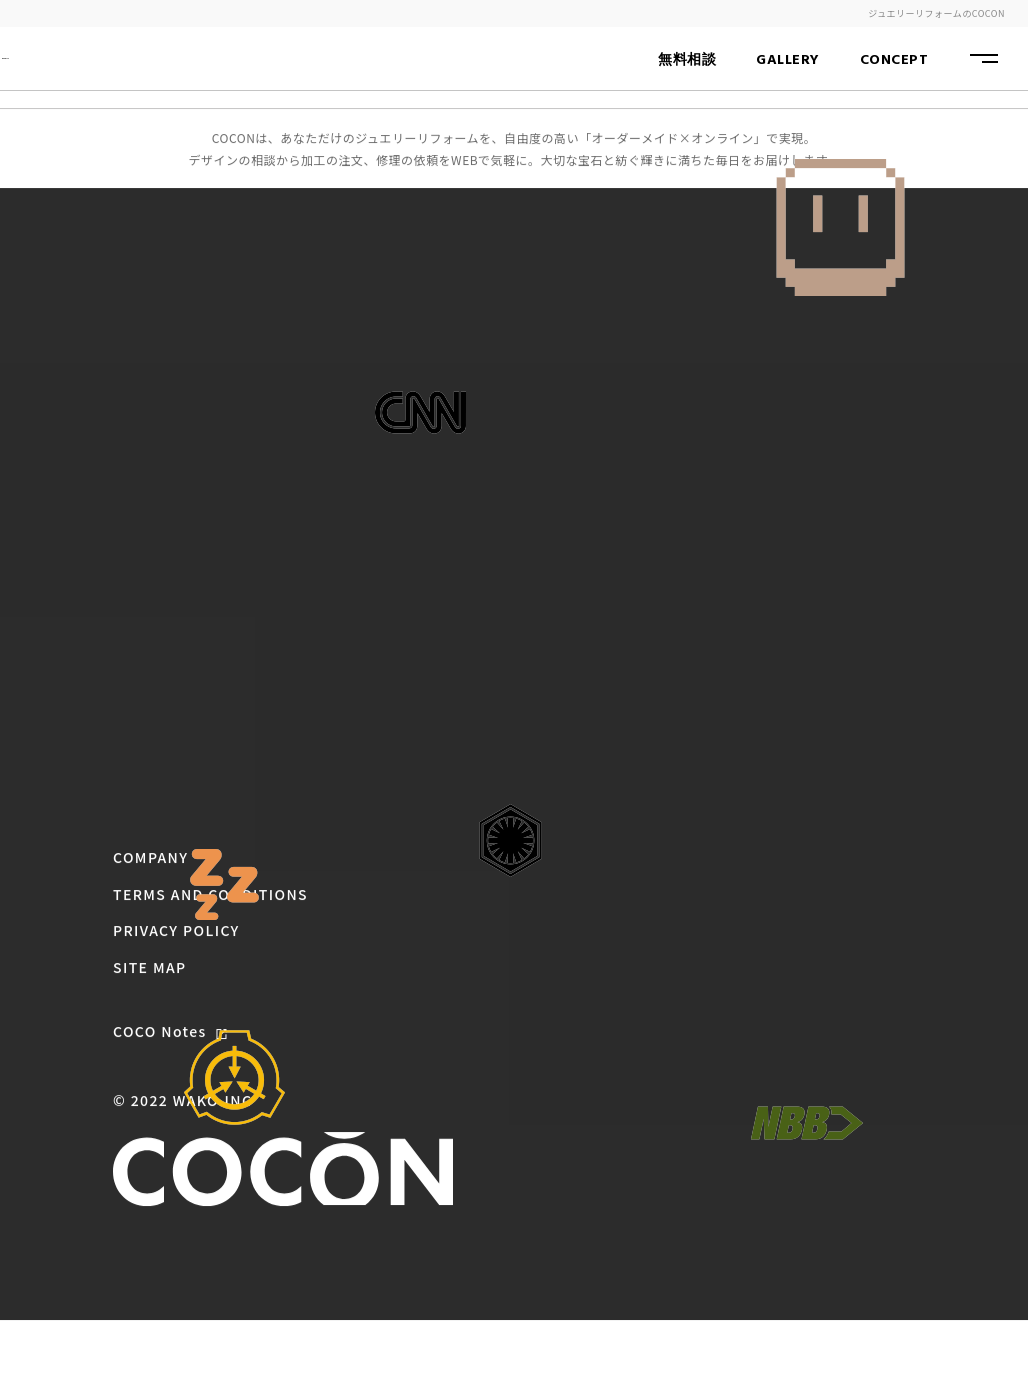  I want to click on SCP Foundation logo, so click(234, 1077).